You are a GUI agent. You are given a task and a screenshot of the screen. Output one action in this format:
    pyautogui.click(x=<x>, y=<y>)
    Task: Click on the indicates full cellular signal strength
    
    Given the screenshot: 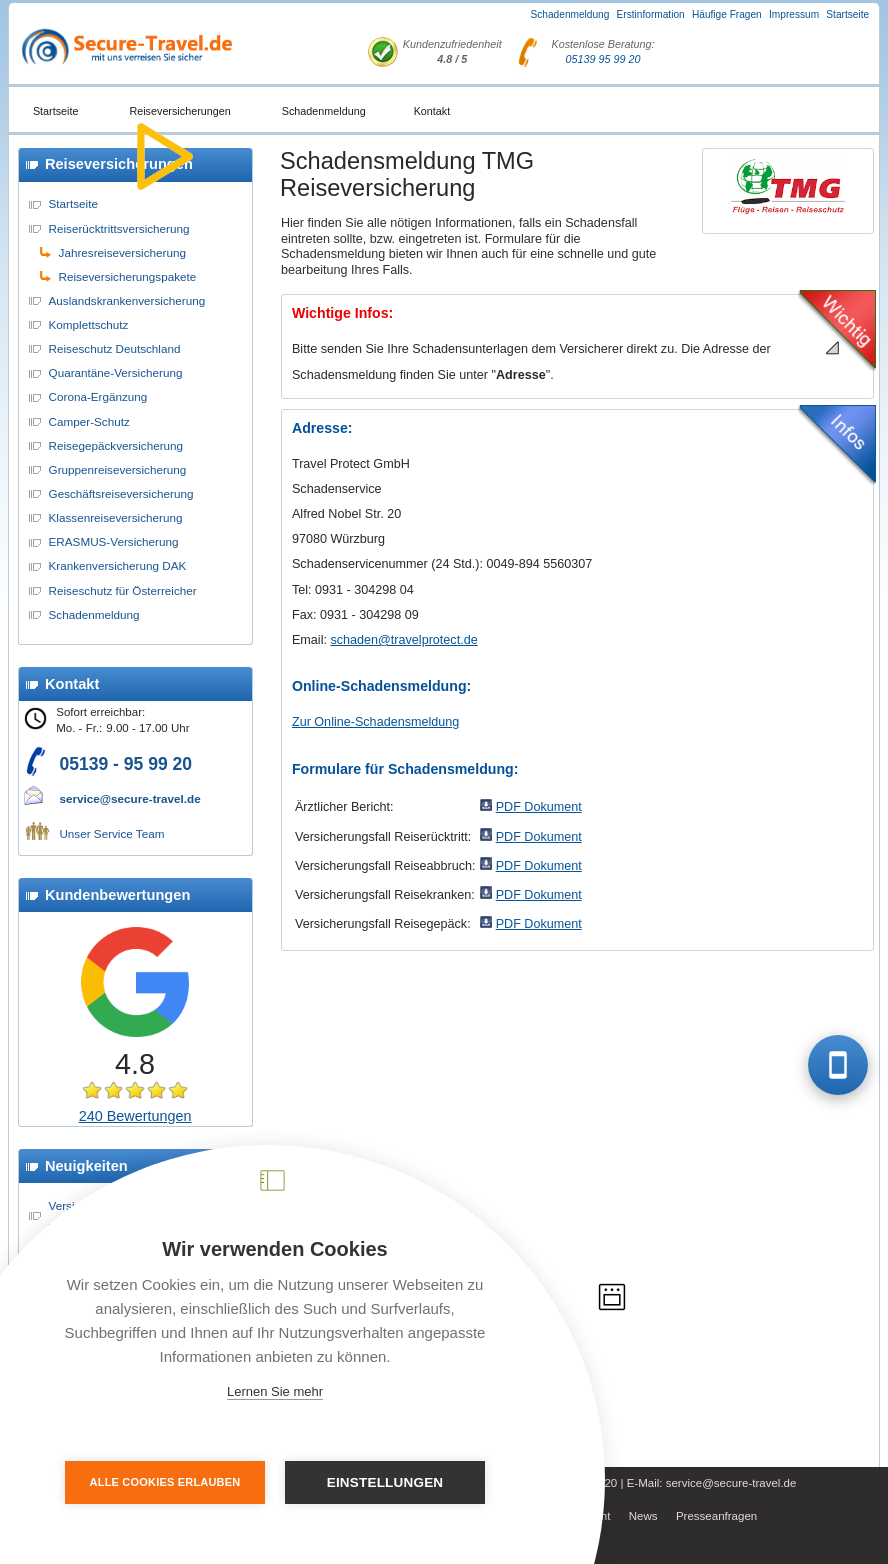 What is the action you would take?
    pyautogui.click(x=833, y=348)
    